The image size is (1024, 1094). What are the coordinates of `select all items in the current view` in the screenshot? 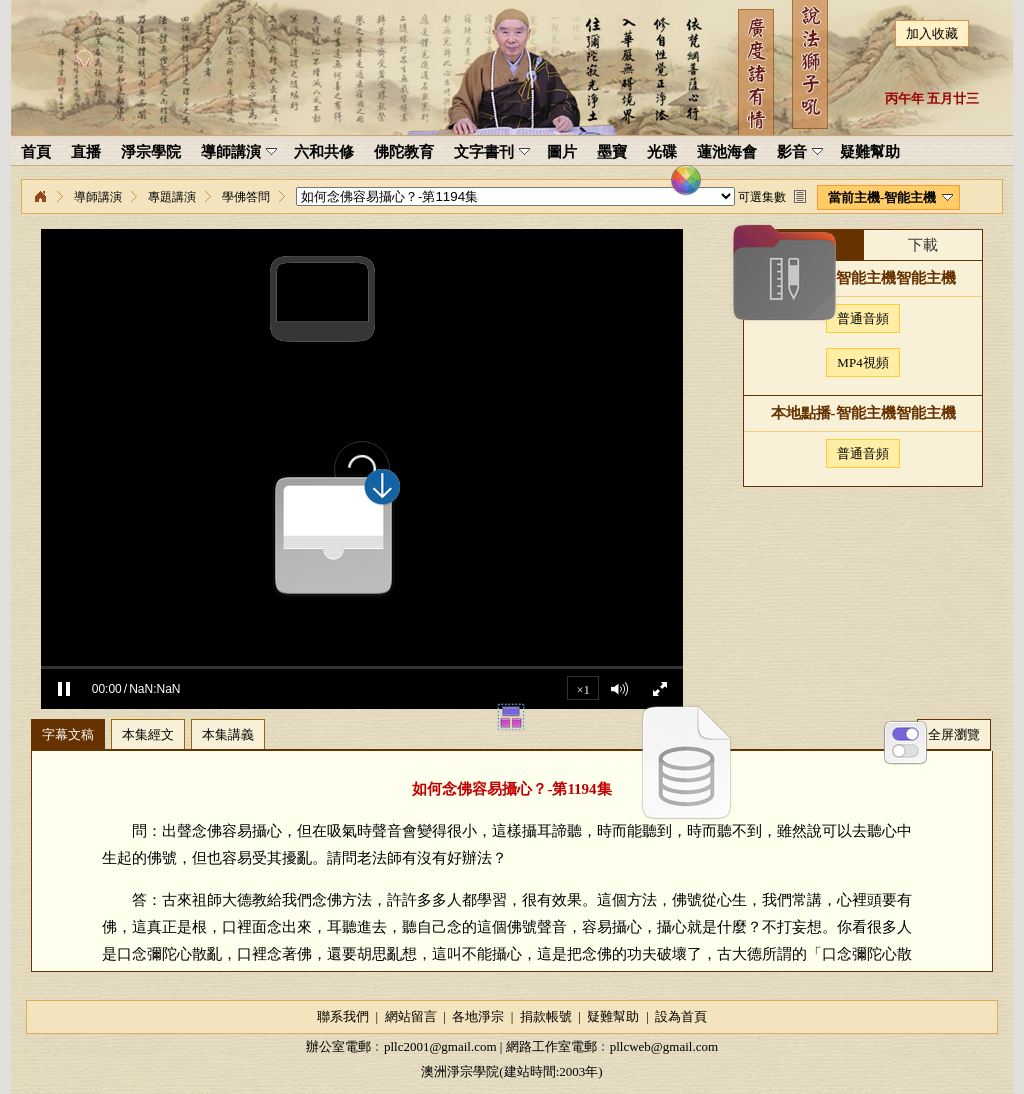 It's located at (511, 717).